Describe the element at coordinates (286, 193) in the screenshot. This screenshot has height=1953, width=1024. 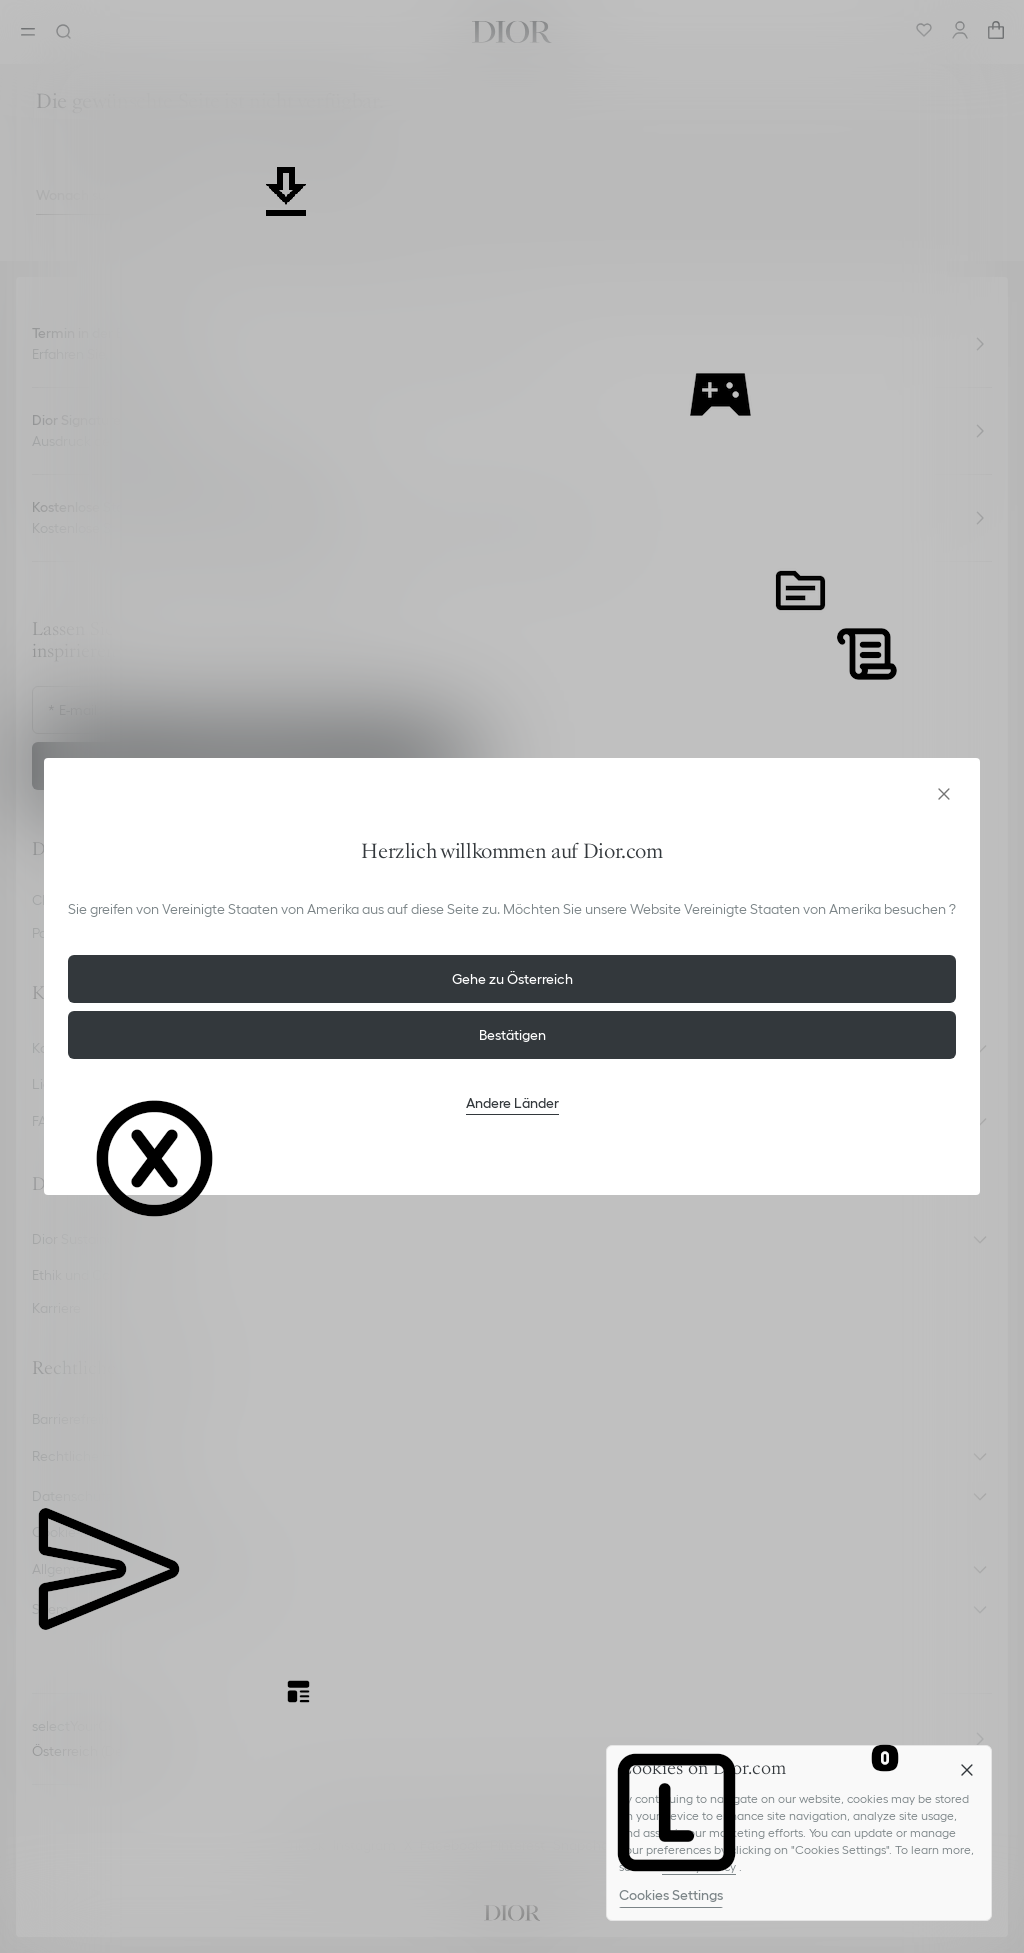
I see `download a file` at that location.